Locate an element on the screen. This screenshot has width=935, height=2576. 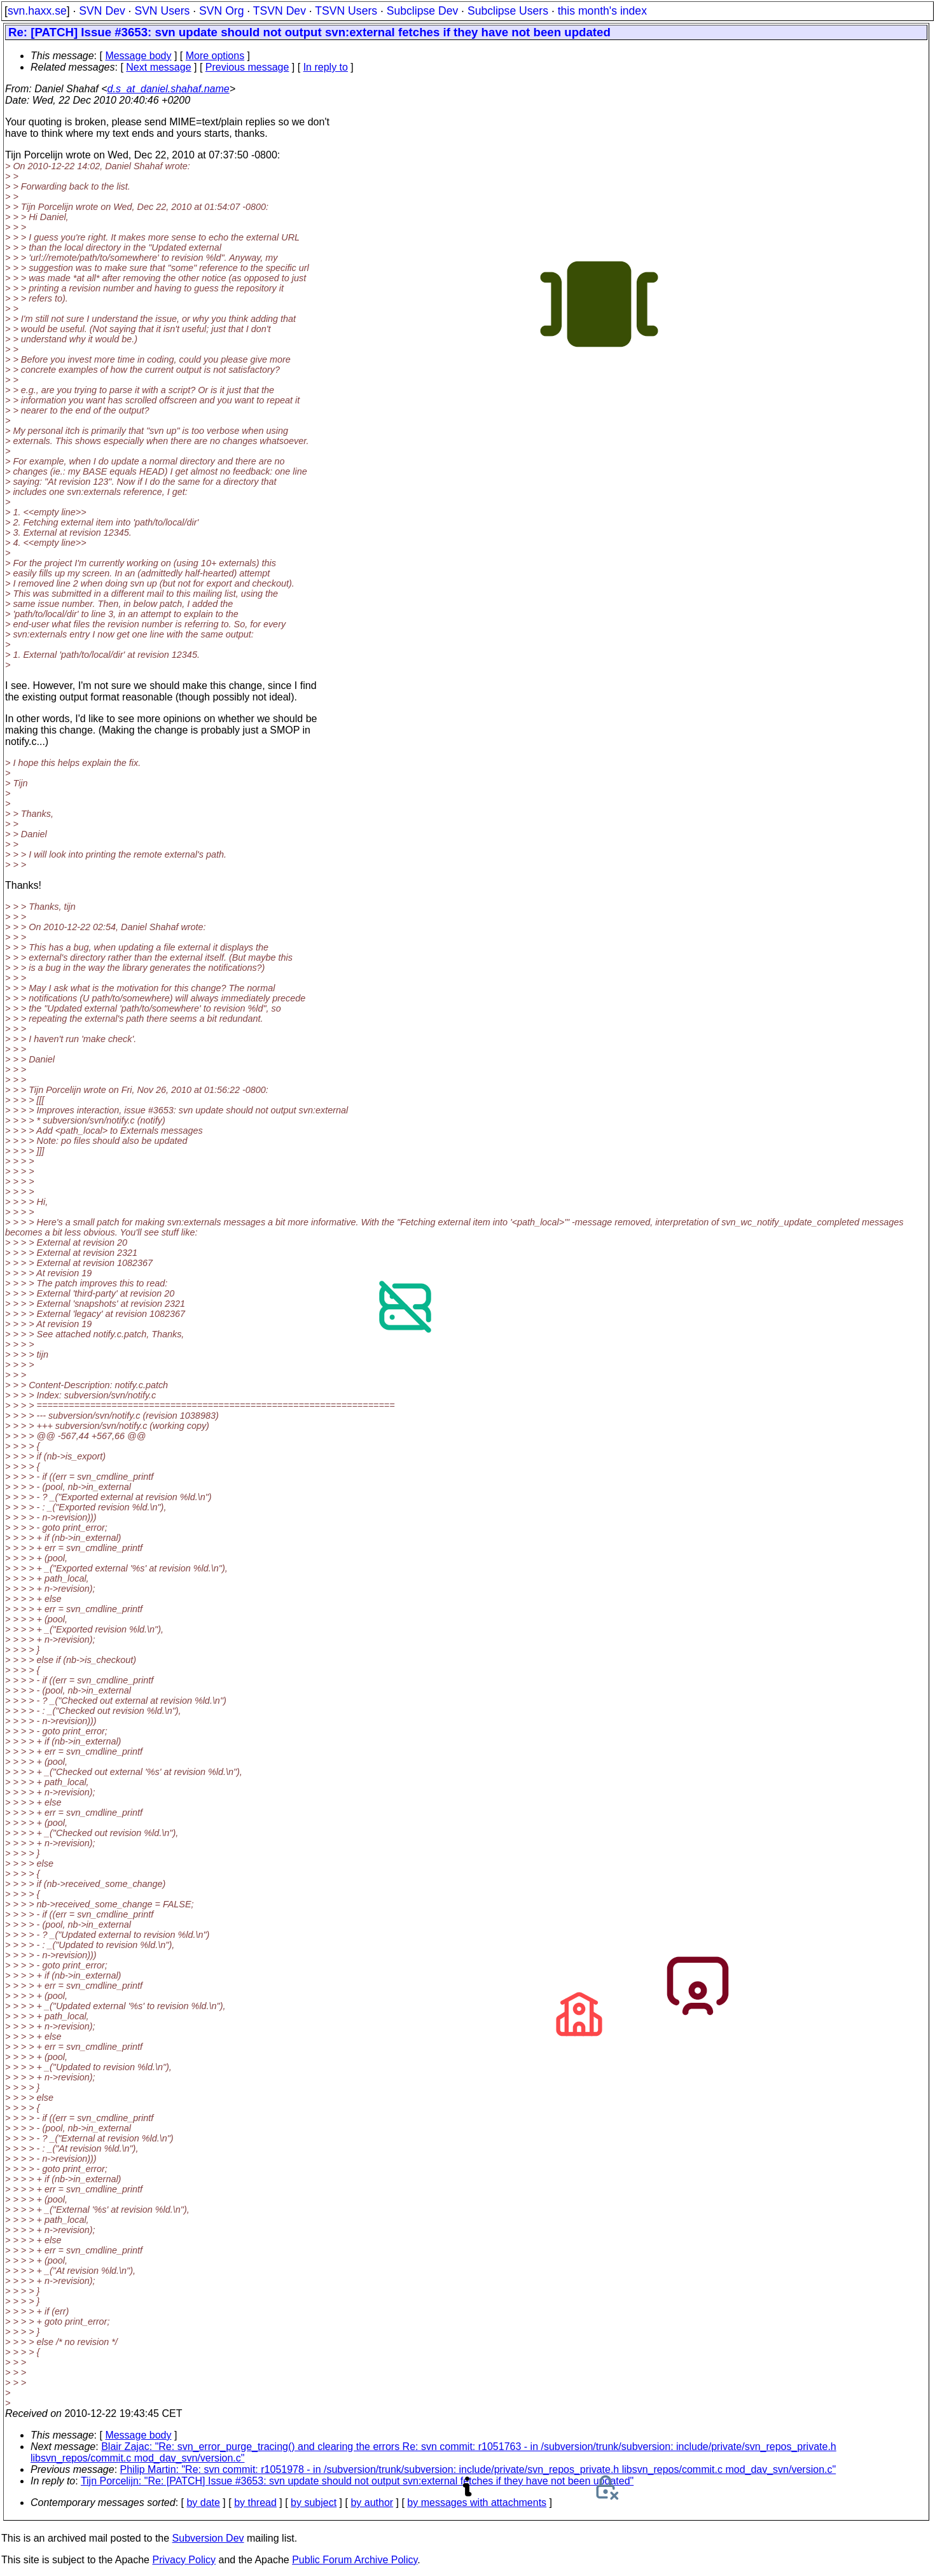
view more information about this item is located at coordinates (467, 2485).